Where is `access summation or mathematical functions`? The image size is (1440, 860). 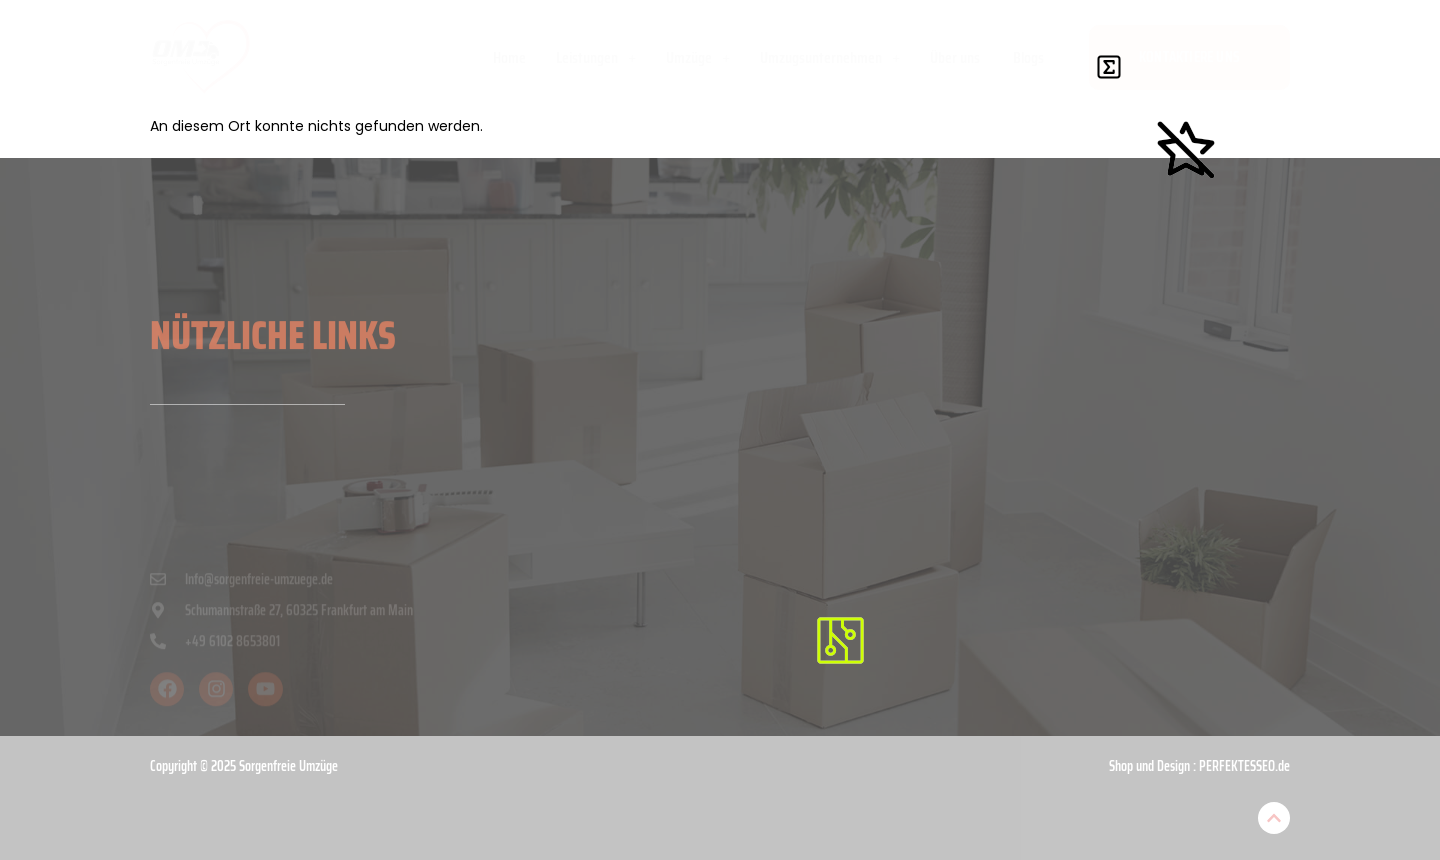
access summation or mathematical functions is located at coordinates (1109, 67).